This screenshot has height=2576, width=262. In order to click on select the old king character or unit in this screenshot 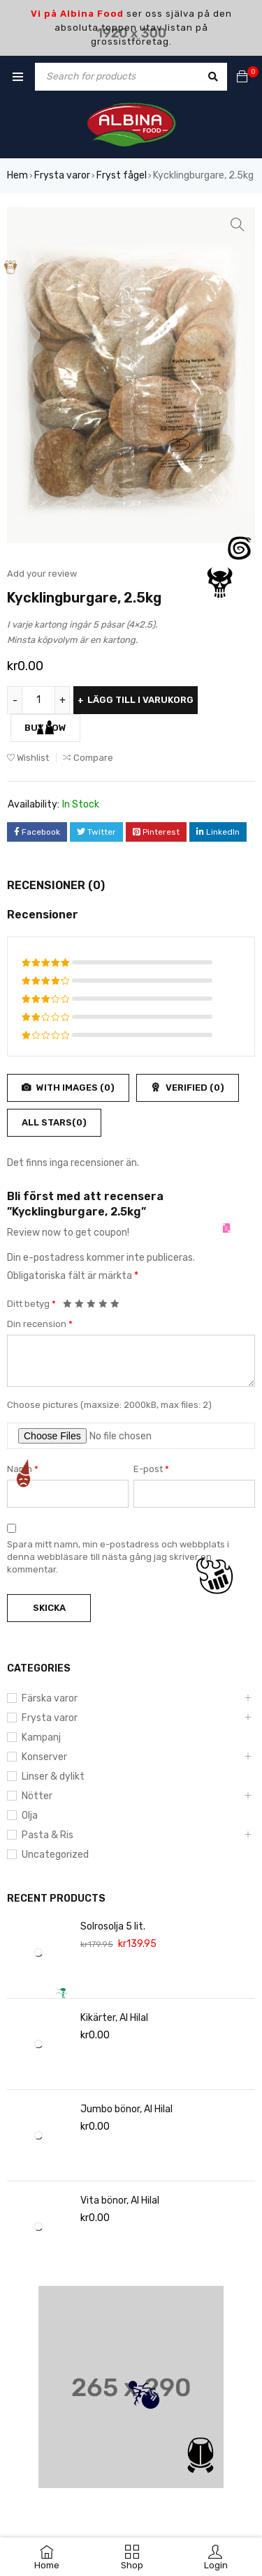, I will do `click(10, 267)`.